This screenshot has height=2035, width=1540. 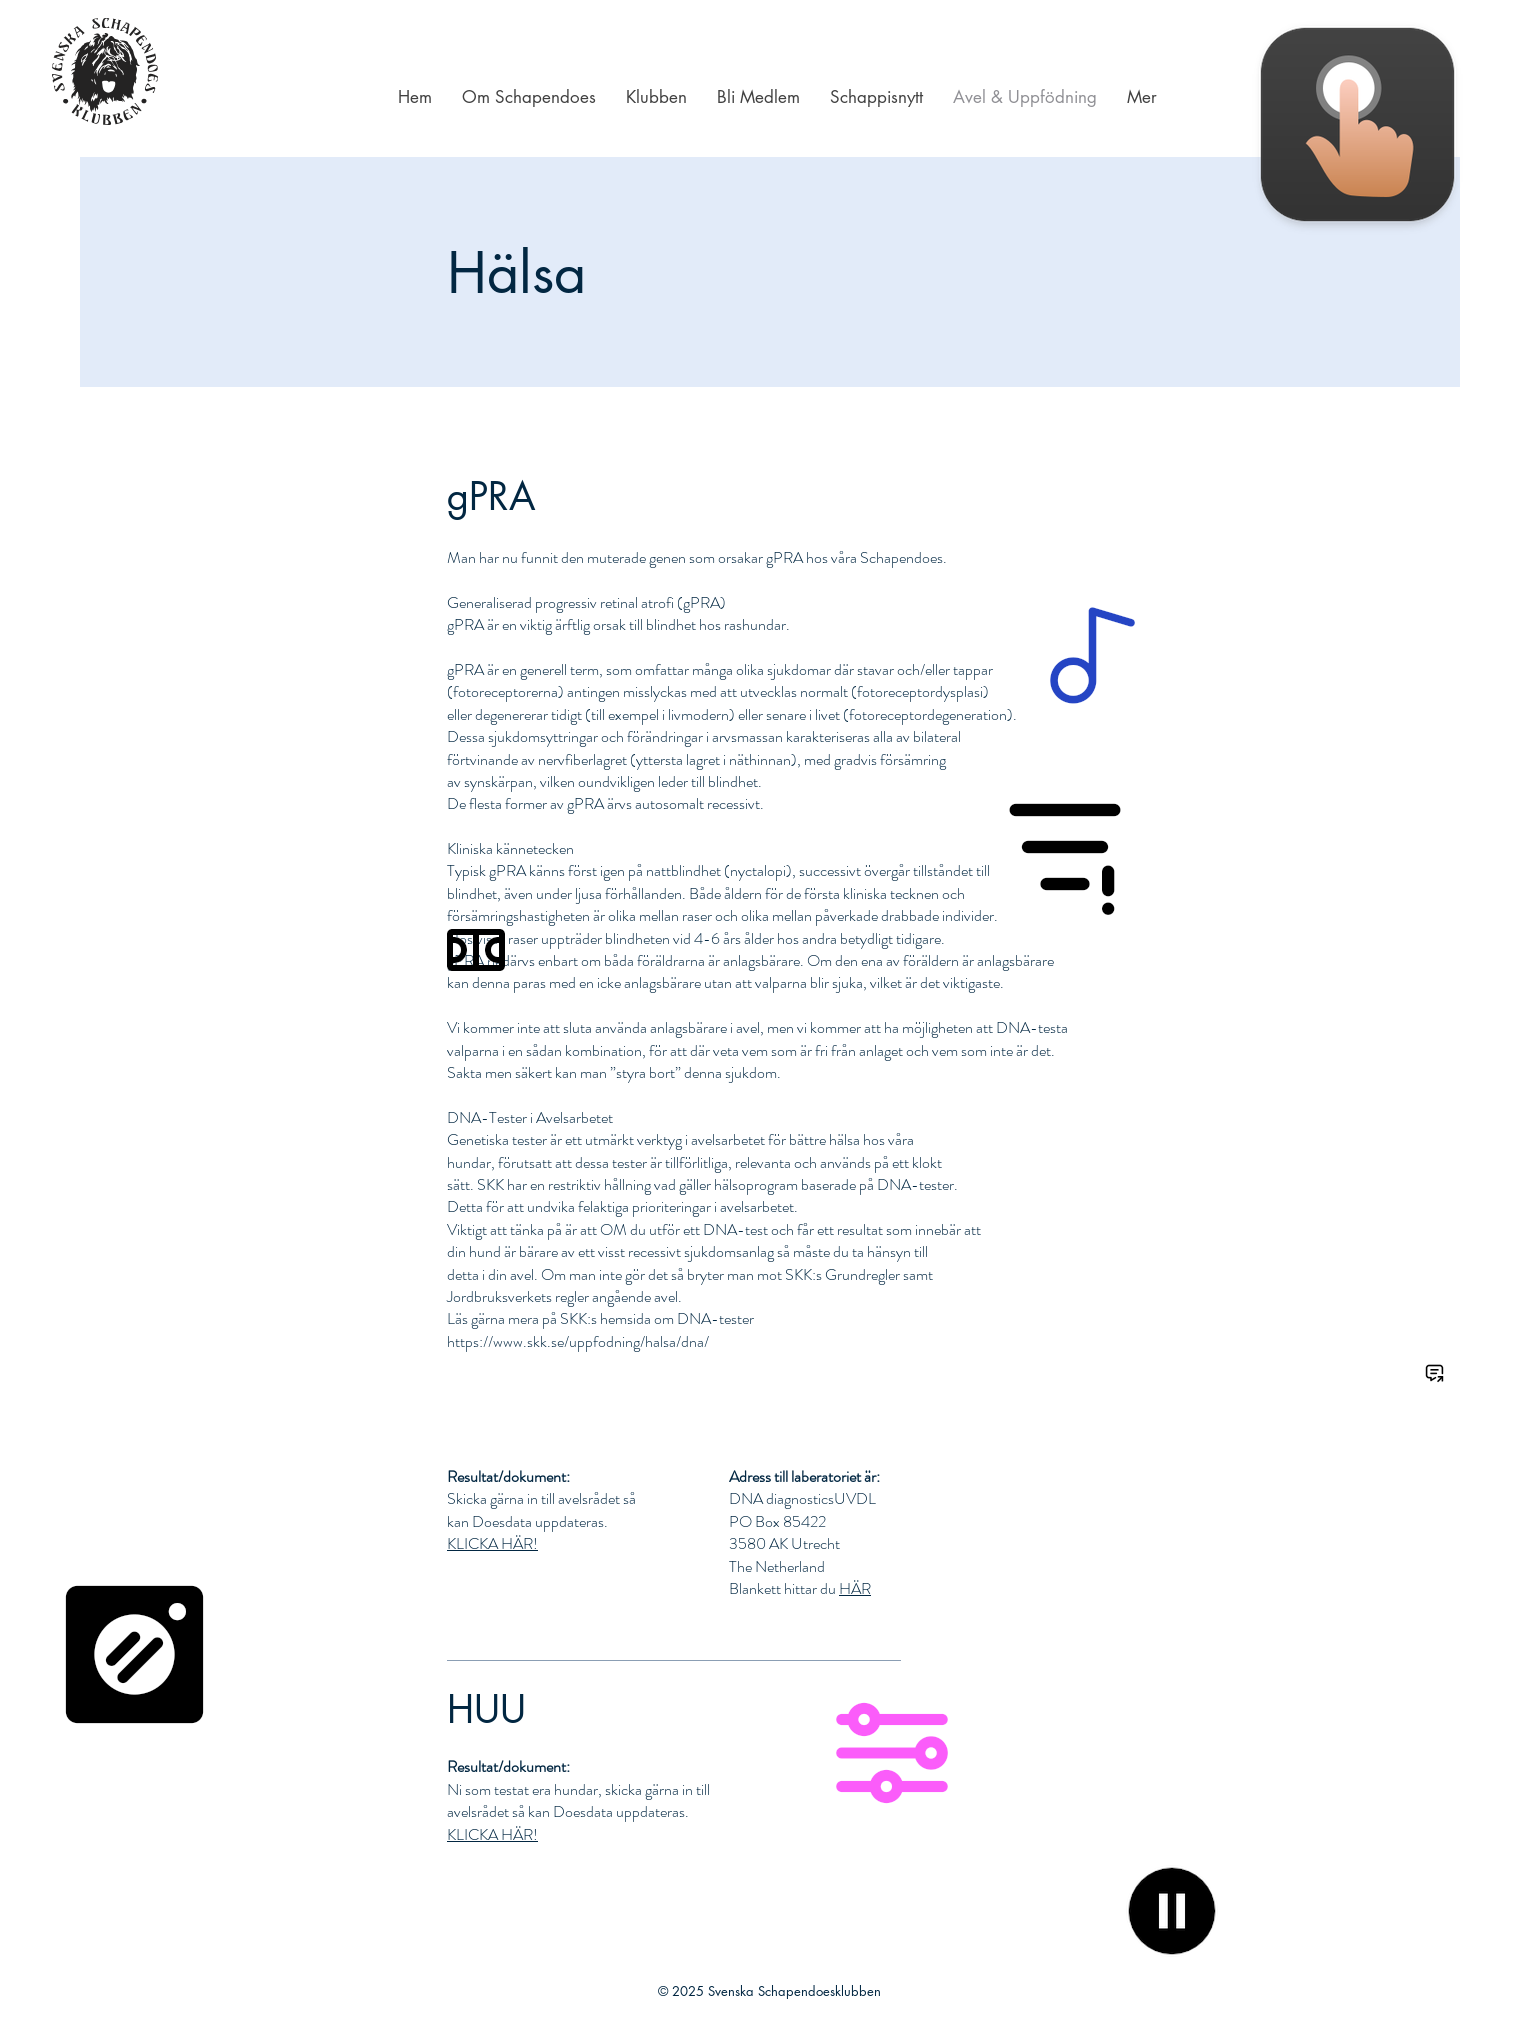 What do you see at coordinates (1357, 124) in the screenshot?
I see `touchscreen input settings` at bounding box center [1357, 124].